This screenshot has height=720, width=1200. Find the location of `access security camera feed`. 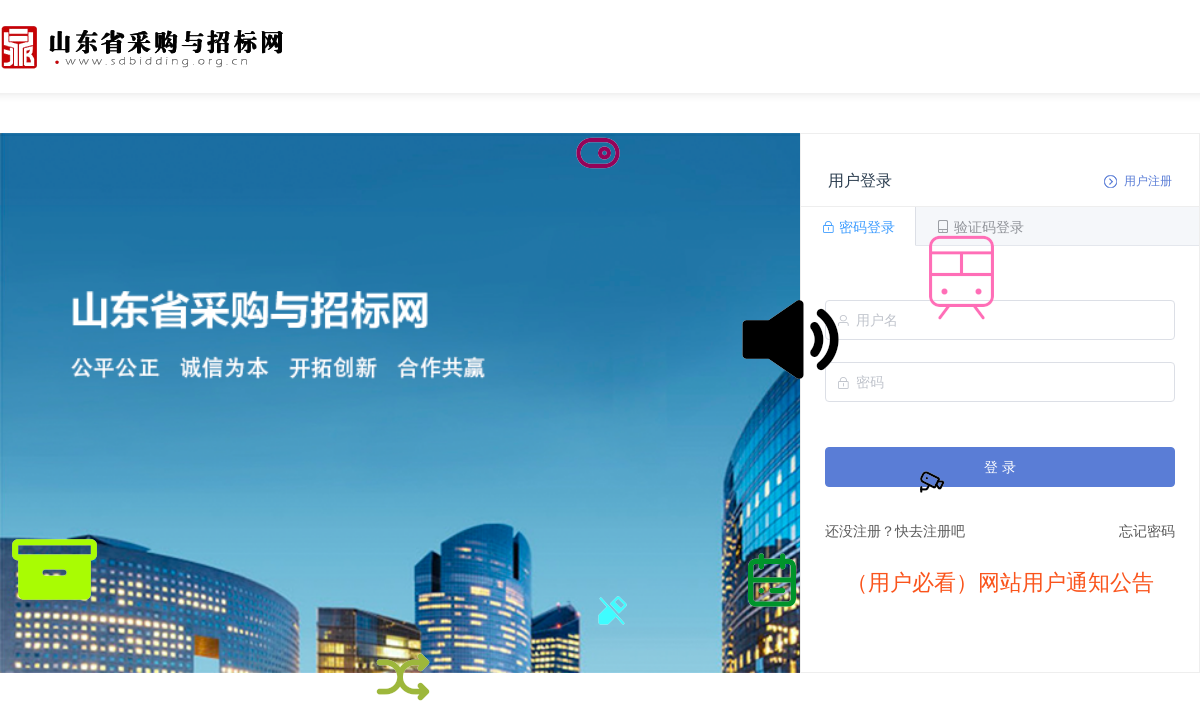

access security camera feed is located at coordinates (932, 481).